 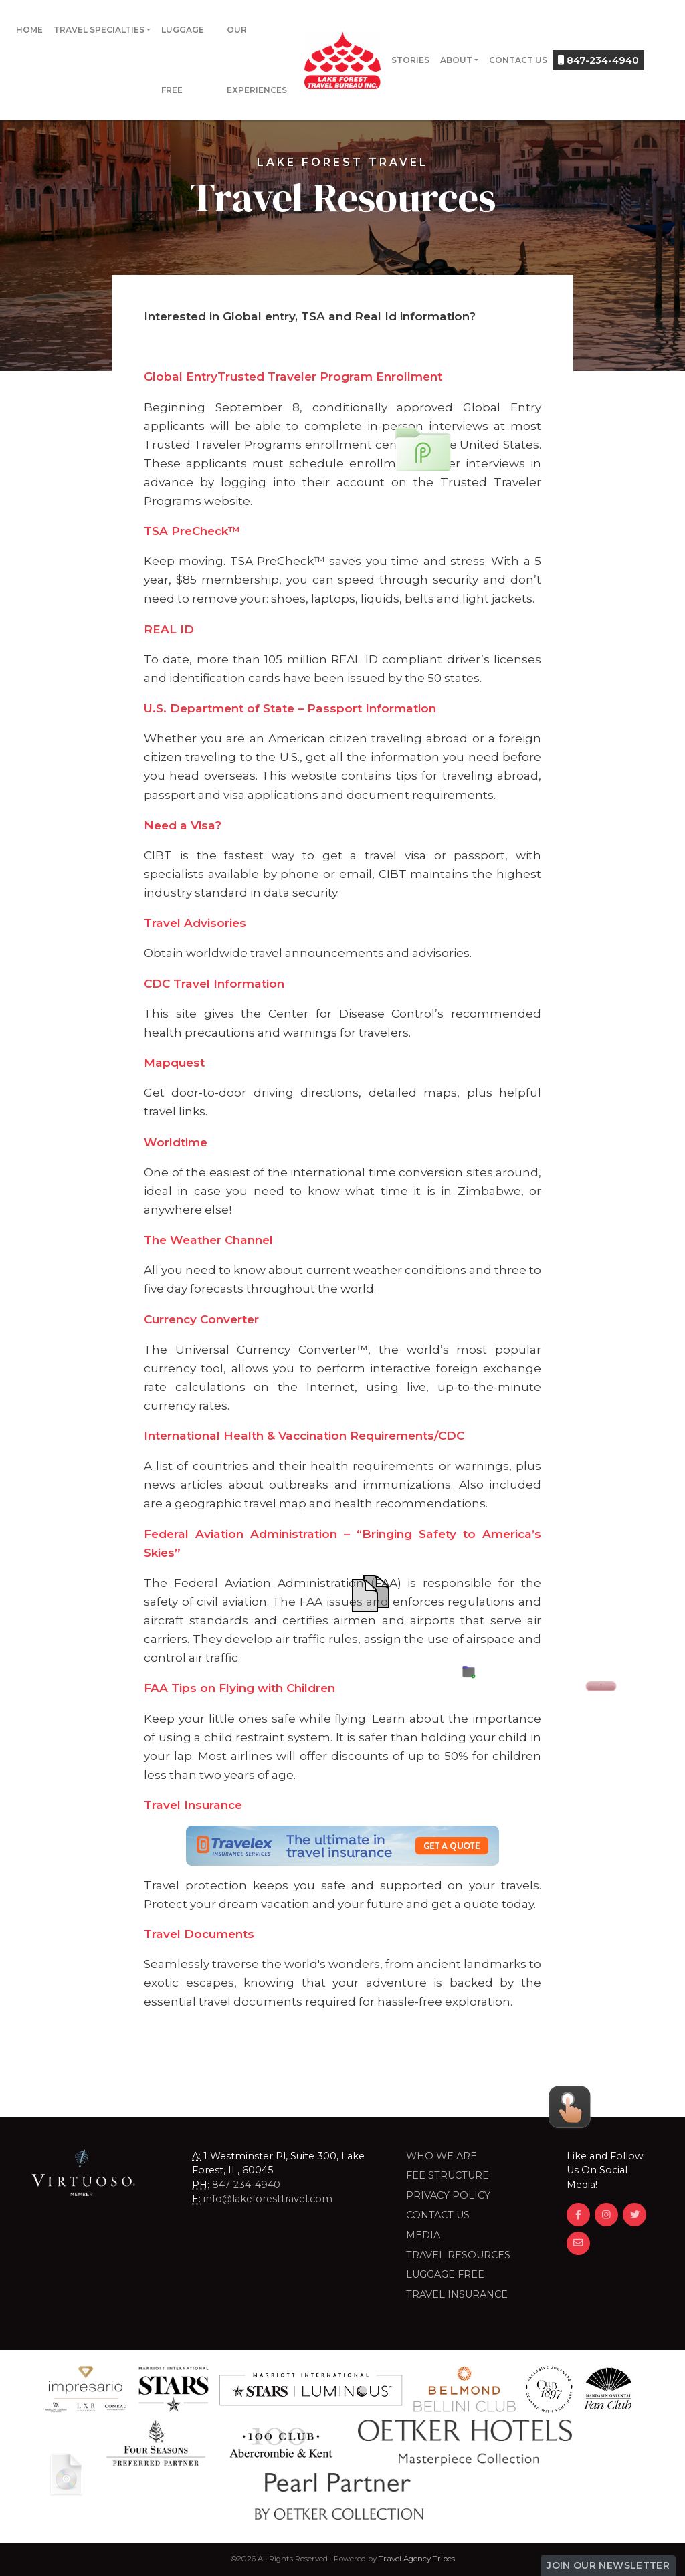 What do you see at coordinates (569, 2107) in the screenshot?
I see `touchscreen input settings` at bounding box center [569, 2107].